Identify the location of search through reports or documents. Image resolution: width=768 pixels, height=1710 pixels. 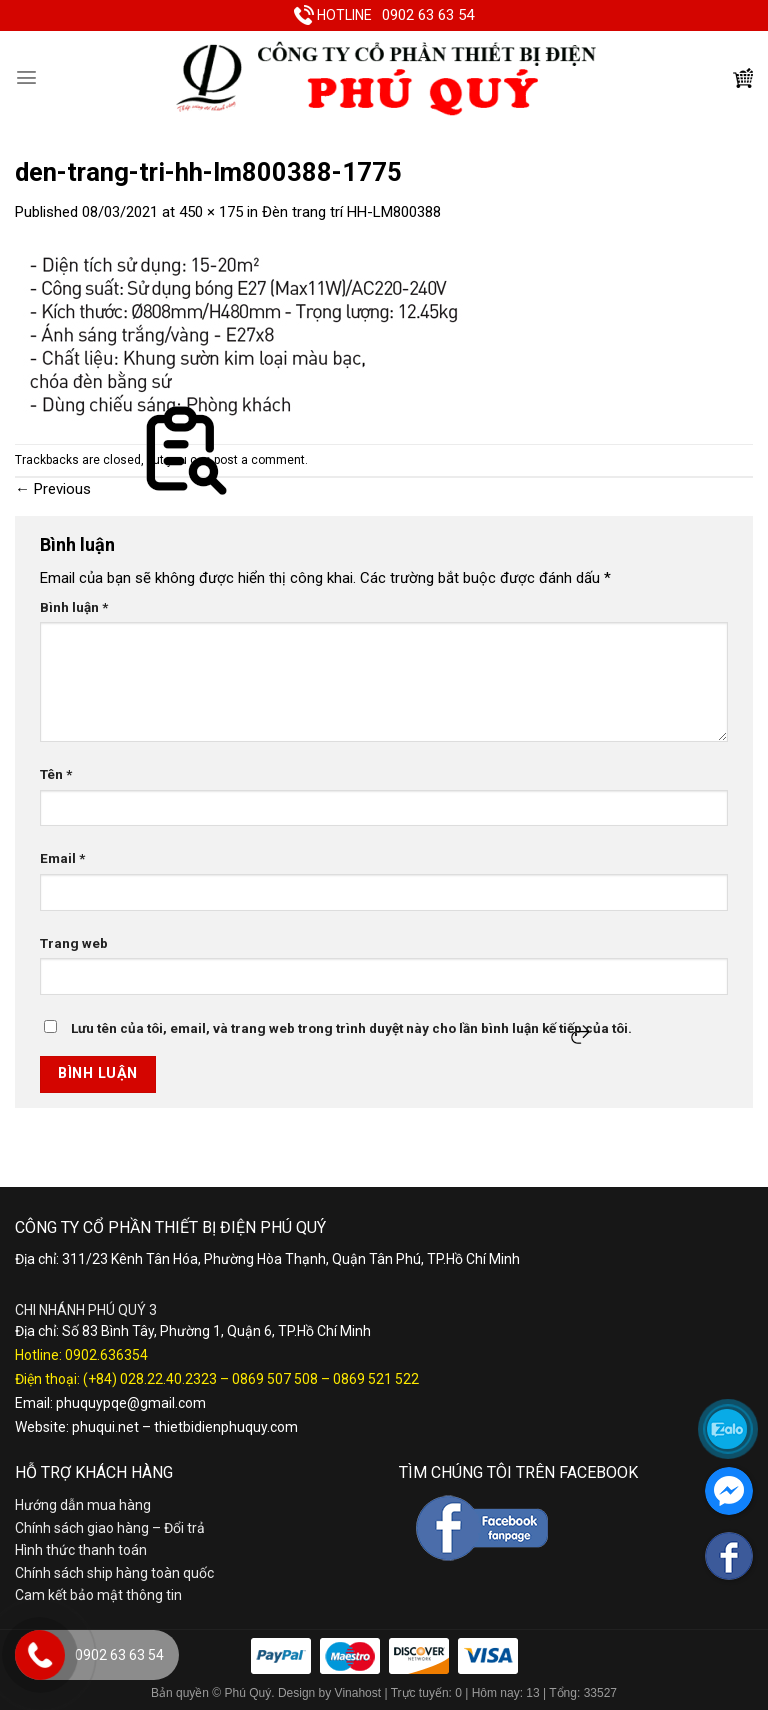
(184, 448).